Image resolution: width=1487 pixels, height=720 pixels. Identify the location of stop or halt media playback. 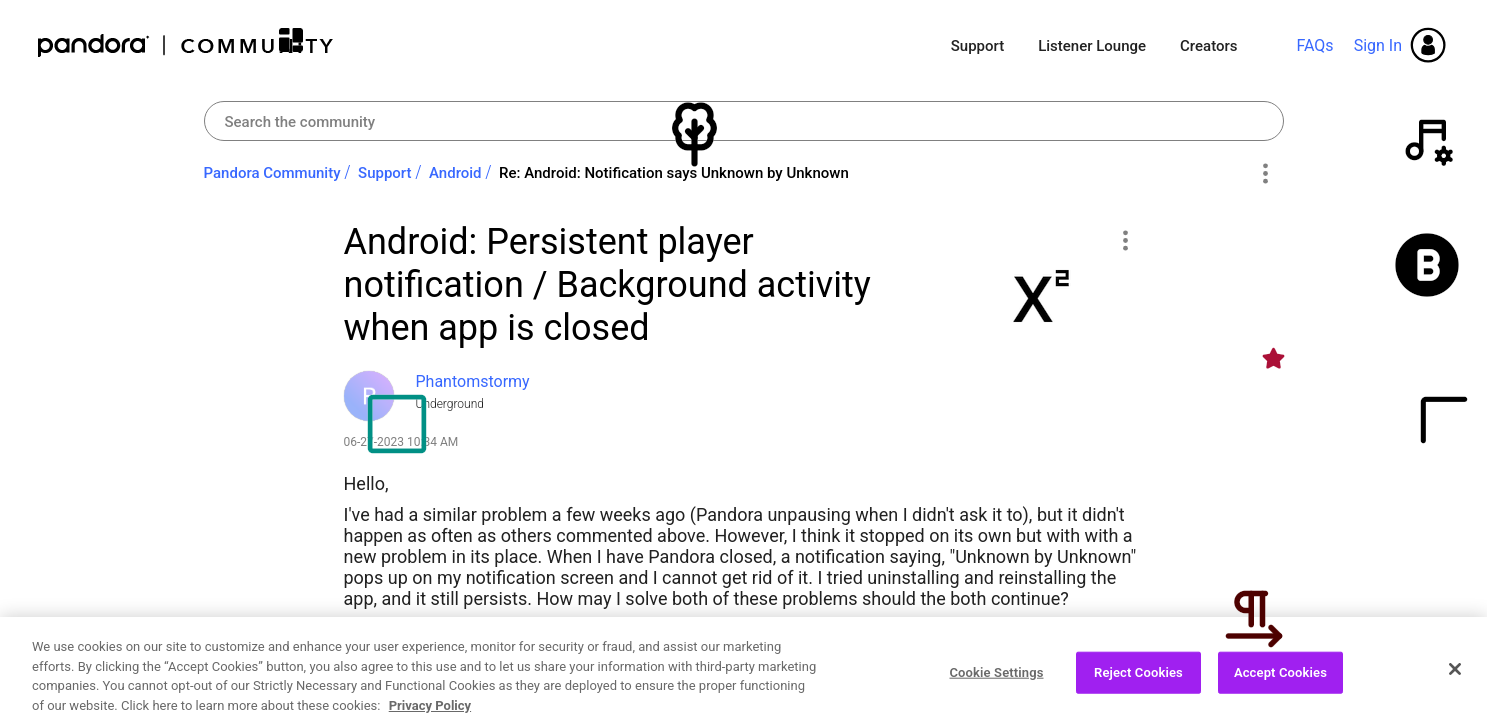
(397, 424).